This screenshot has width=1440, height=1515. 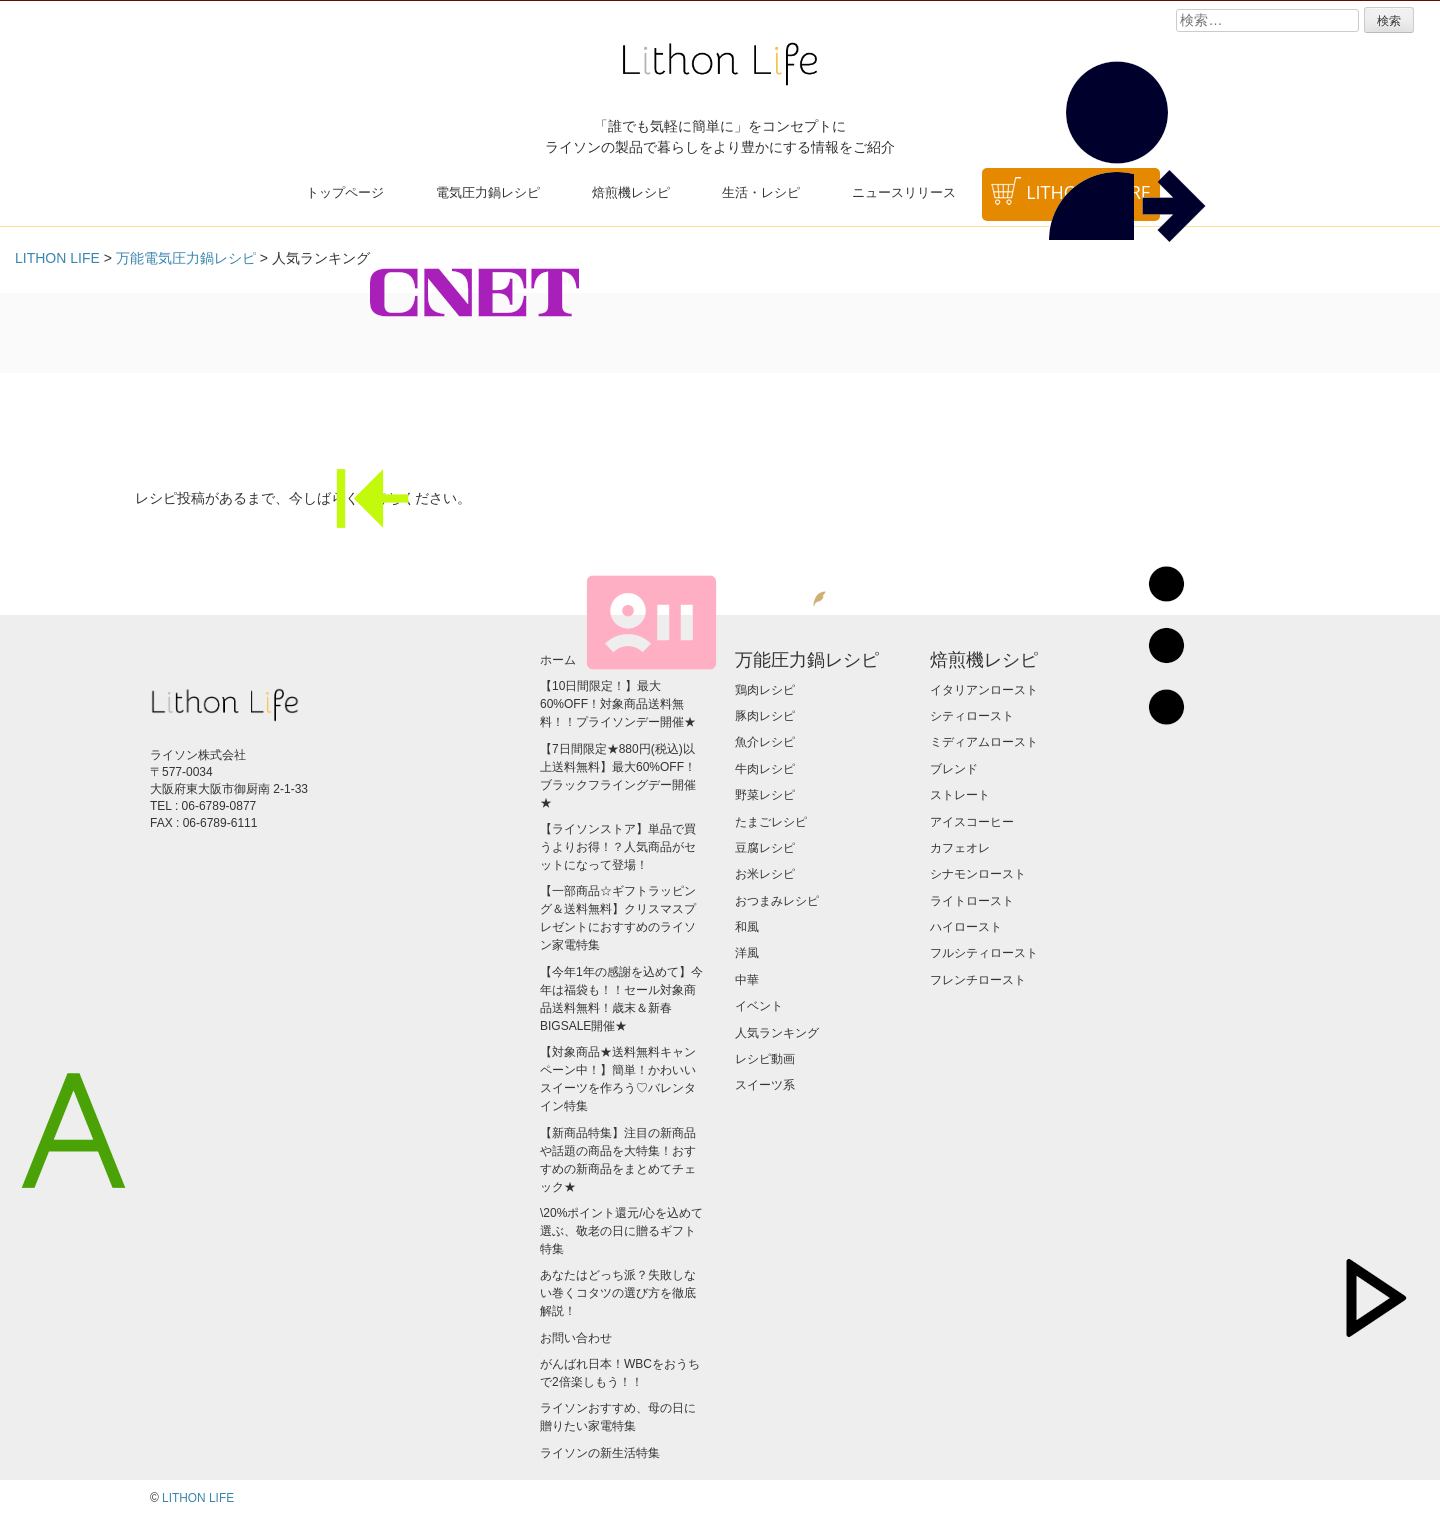 What do you see at coordinates (819, 598) in the screenshot?
I see `compose or write a new document` at bounding box center [819, 598].